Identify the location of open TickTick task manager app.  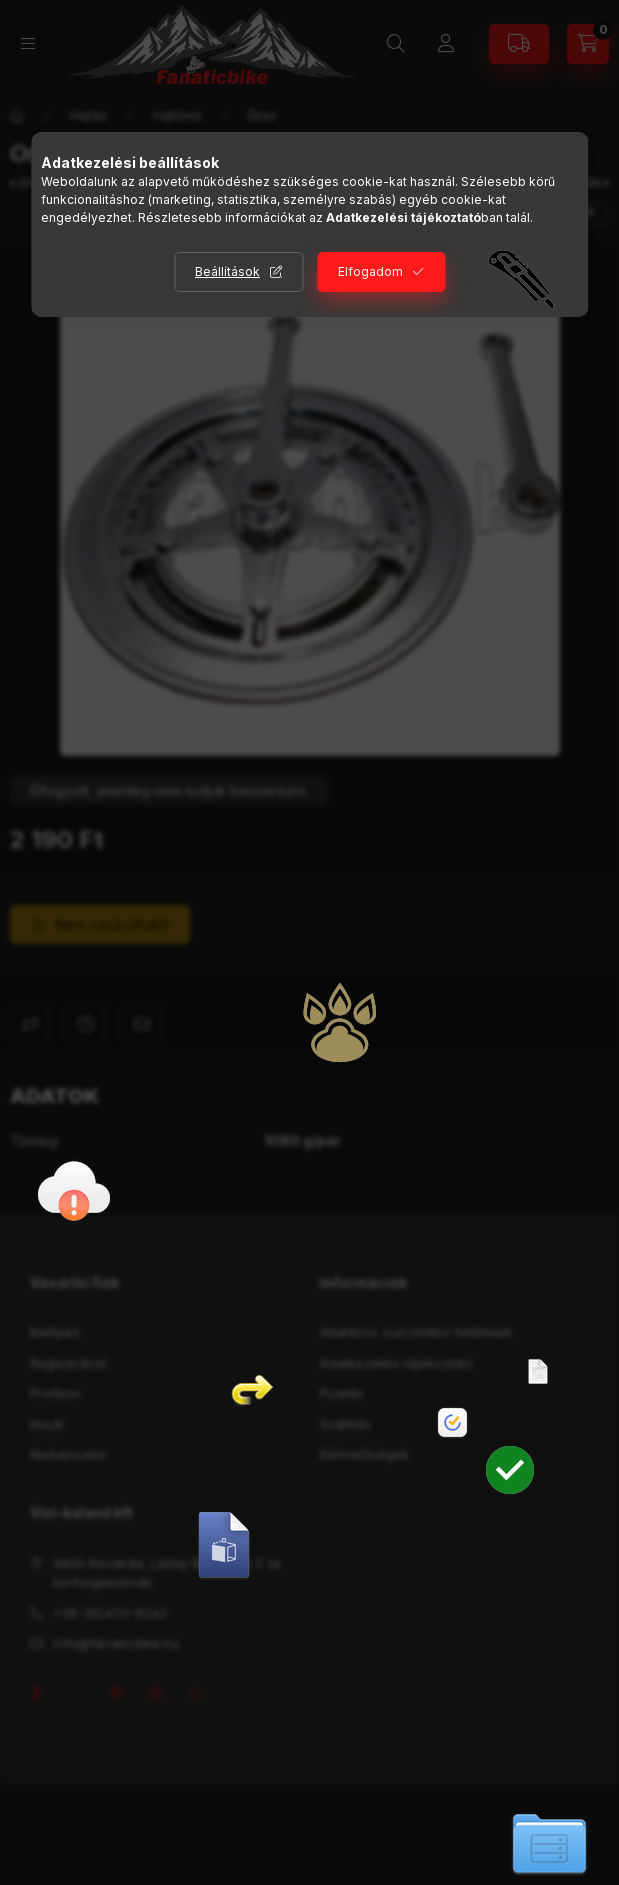
(452, 1422).